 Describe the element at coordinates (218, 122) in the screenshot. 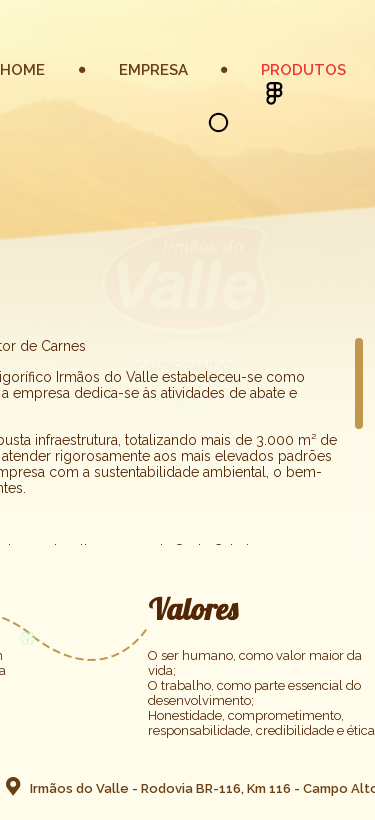

I see `unselected radio button or checkbox option` at that location.